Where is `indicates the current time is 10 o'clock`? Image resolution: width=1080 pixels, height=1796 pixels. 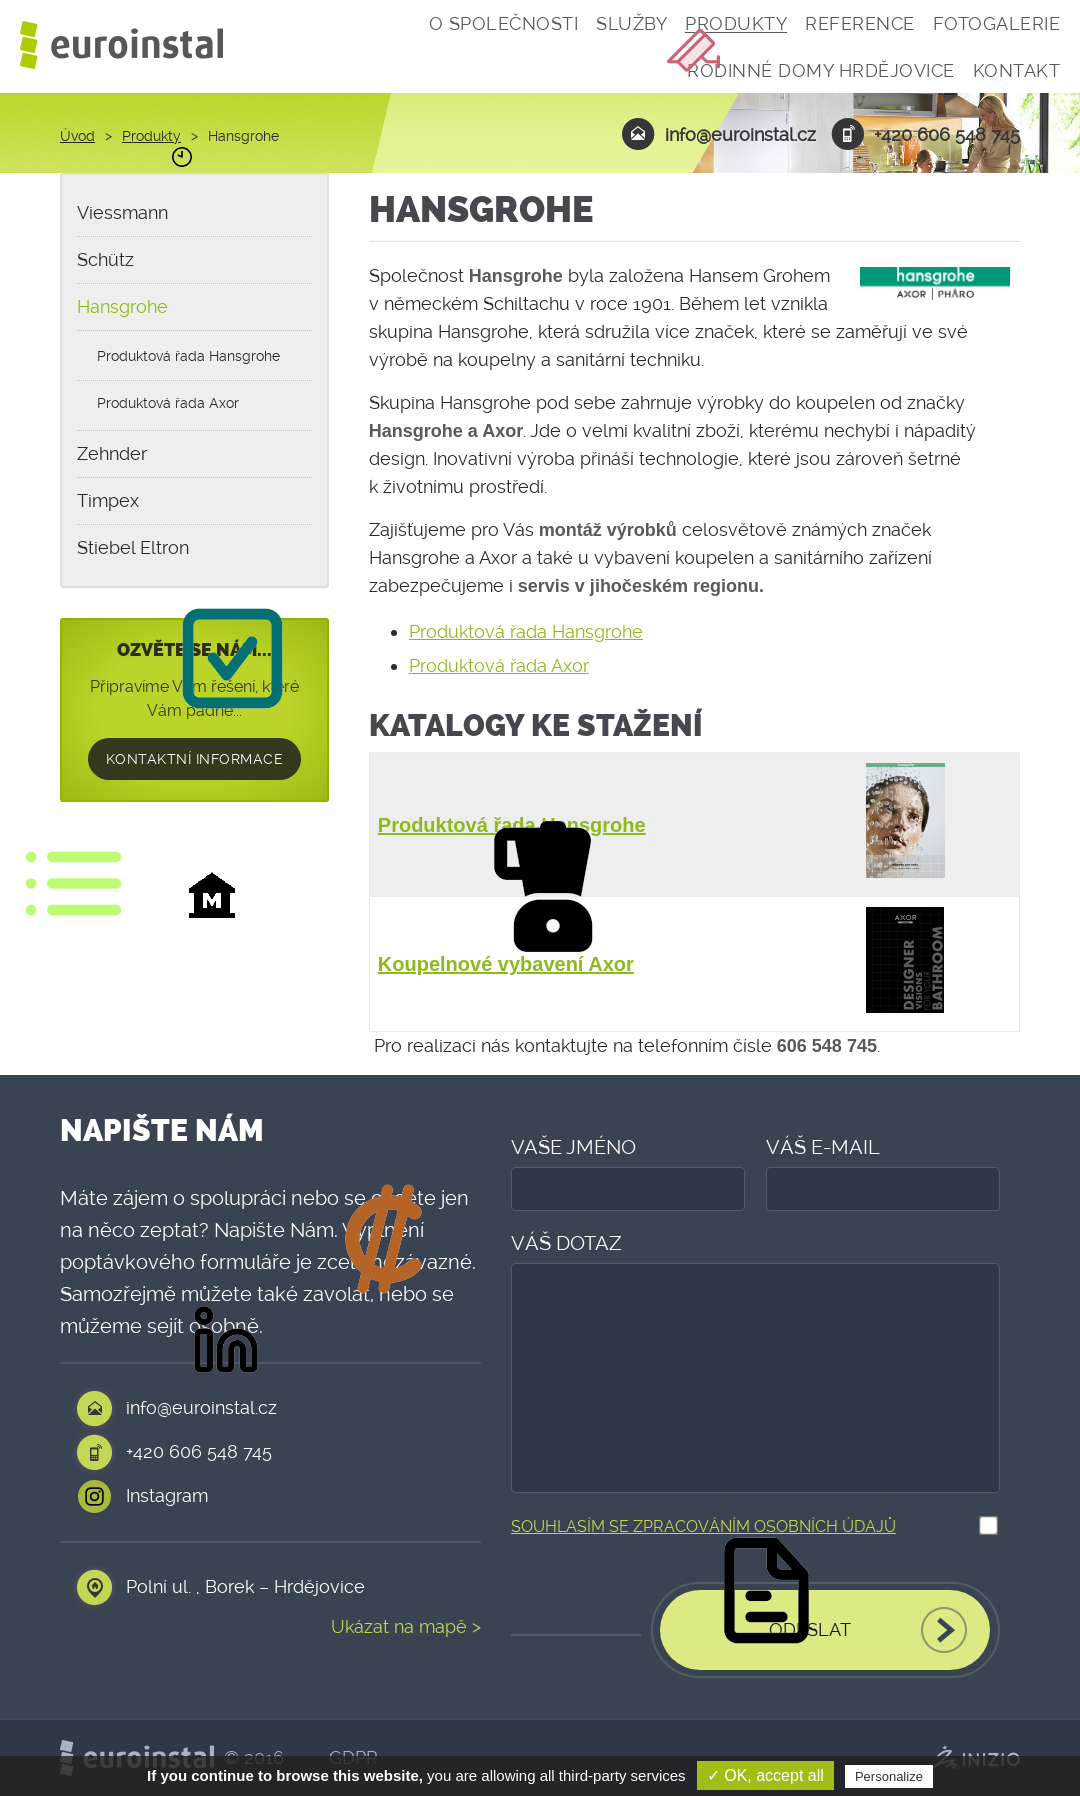
indicates the current time is 10 o'clock is located at coordinates (182, 157).